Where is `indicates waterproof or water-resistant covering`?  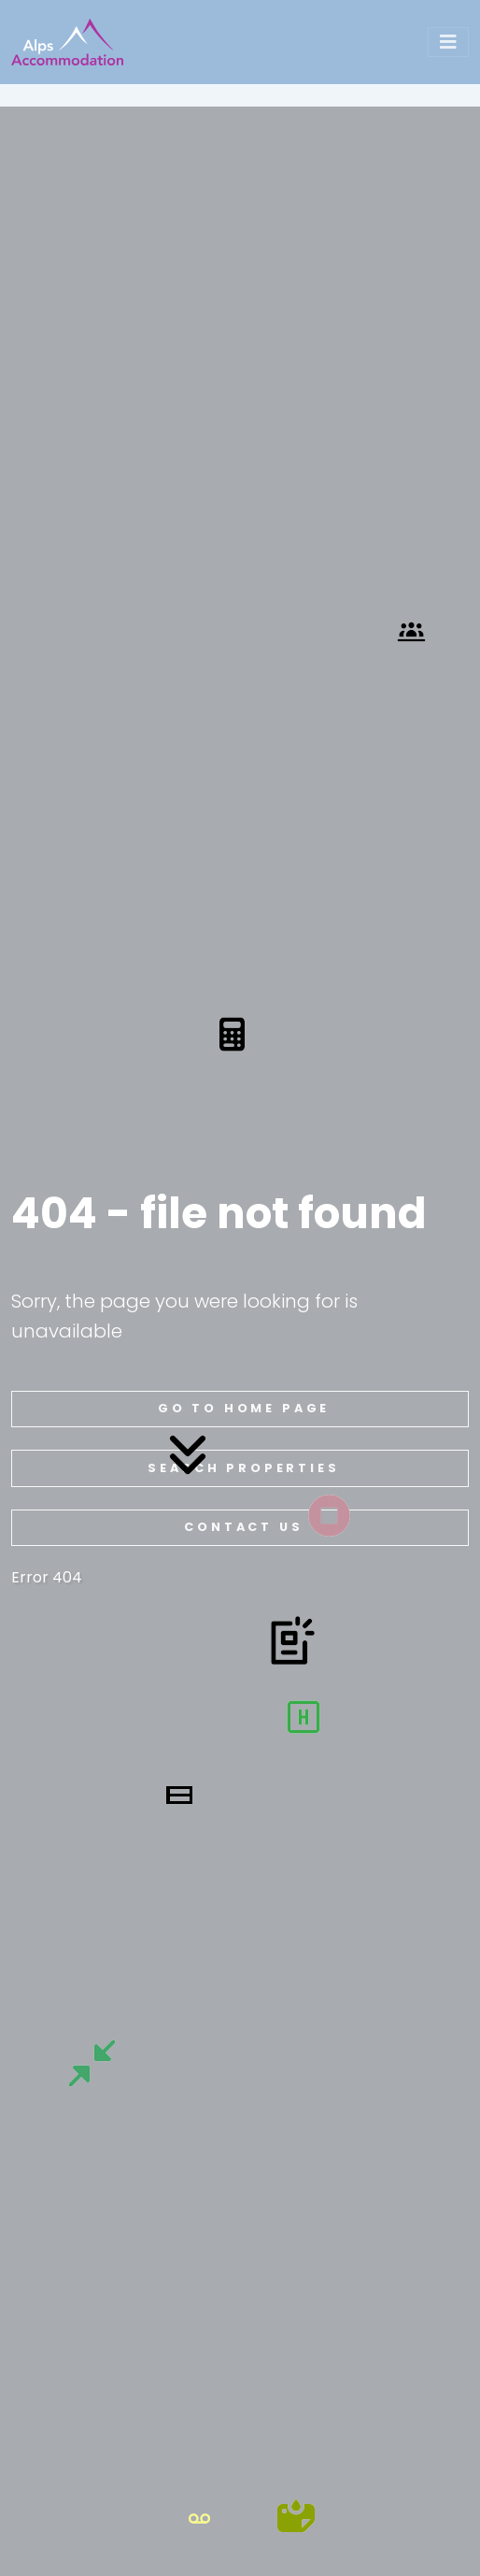 indicates waterproof or water-resistant covering is located at coordinates (296, 2518).